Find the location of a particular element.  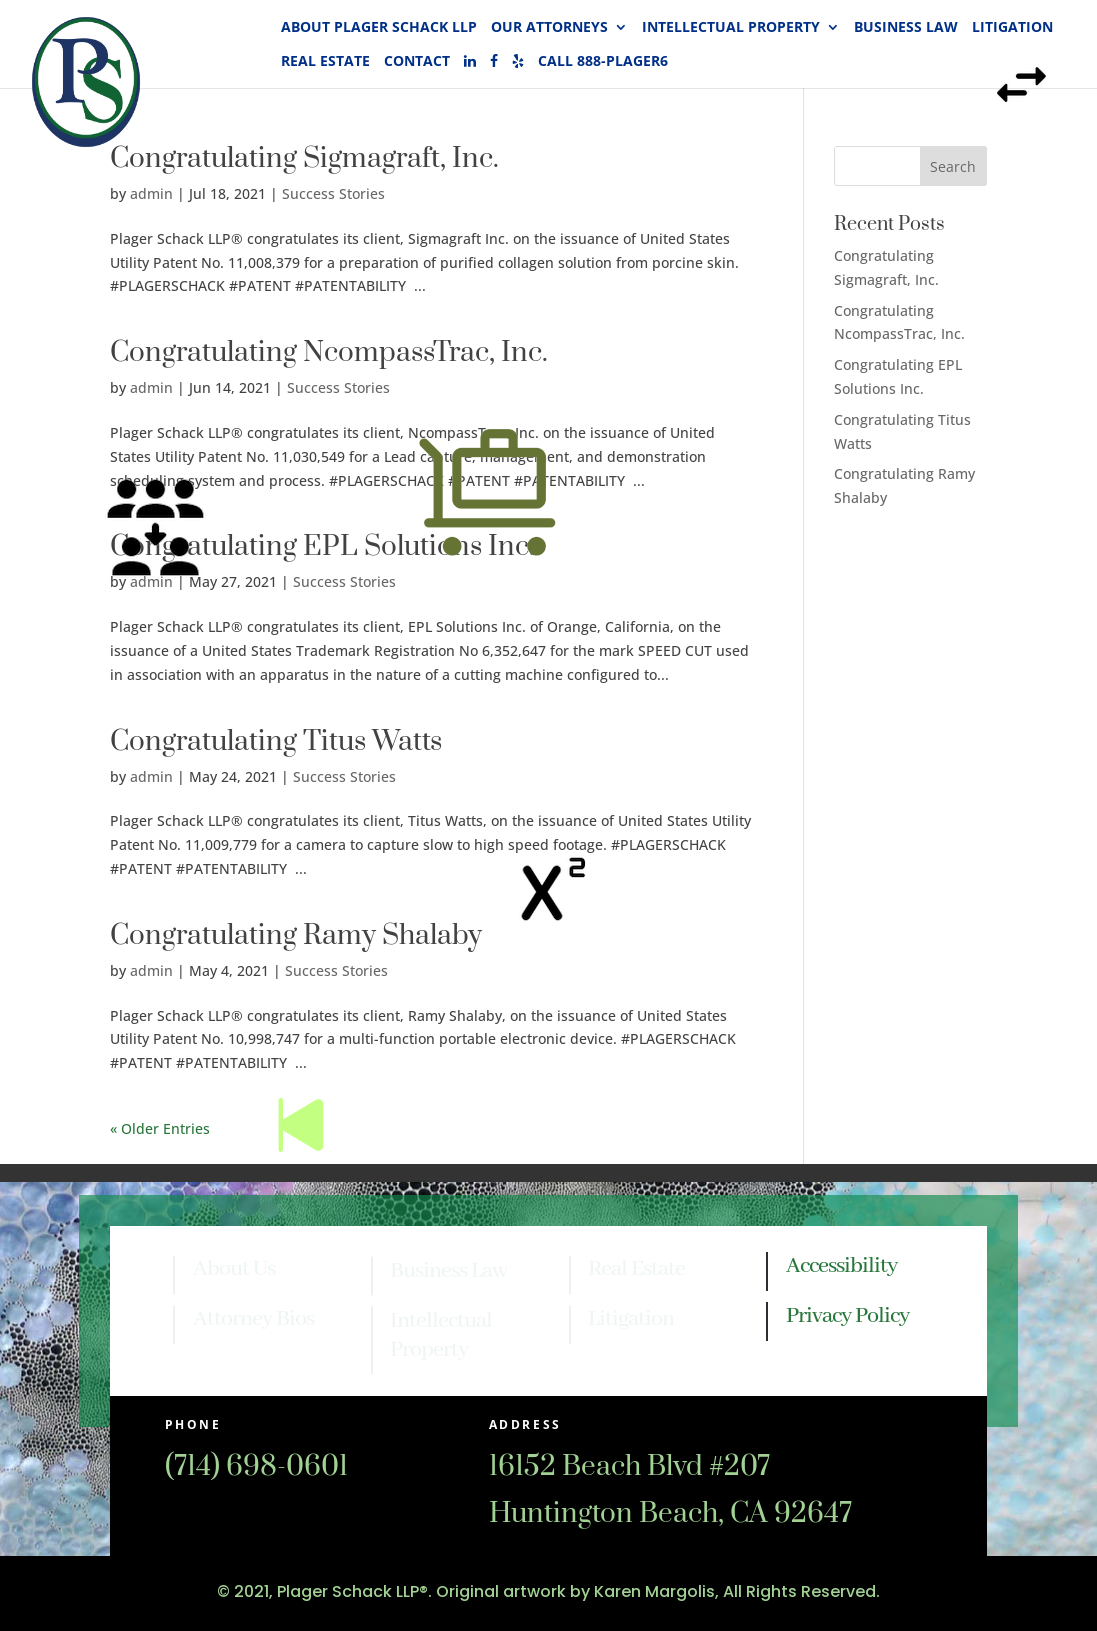

access luggage or baggage services is located at coordinates (485, 490).